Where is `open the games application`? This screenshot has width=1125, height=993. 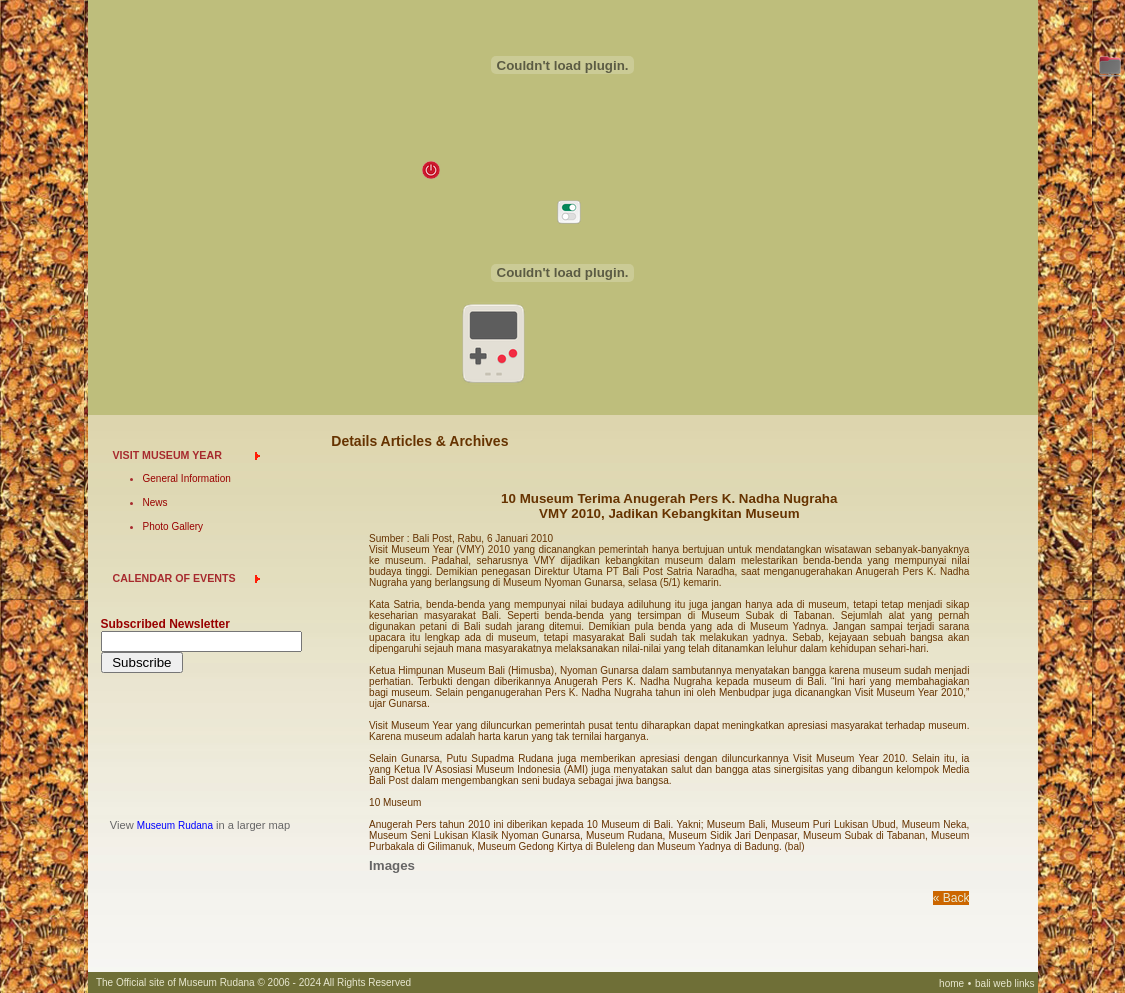 open the games application is located at coordinates (493, 343).